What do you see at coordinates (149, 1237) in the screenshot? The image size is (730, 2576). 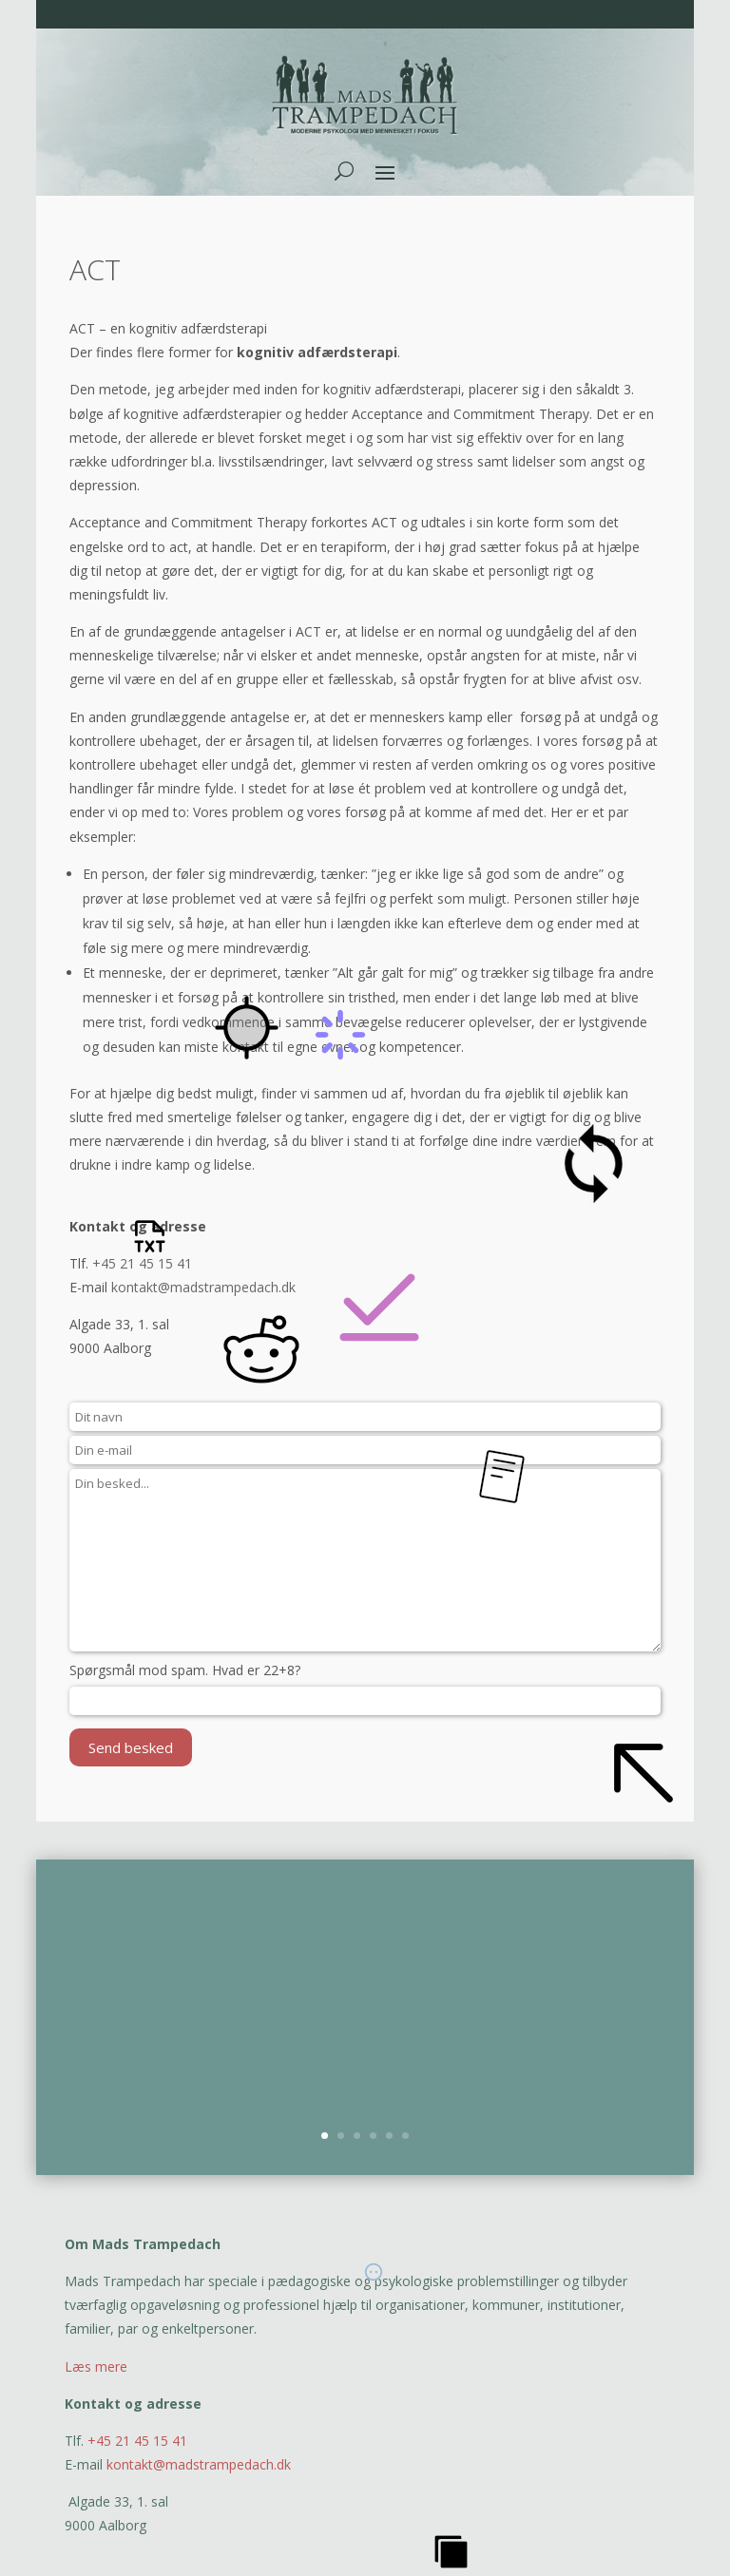 I see `open a plain text file` at bounding box center [149, 1237].